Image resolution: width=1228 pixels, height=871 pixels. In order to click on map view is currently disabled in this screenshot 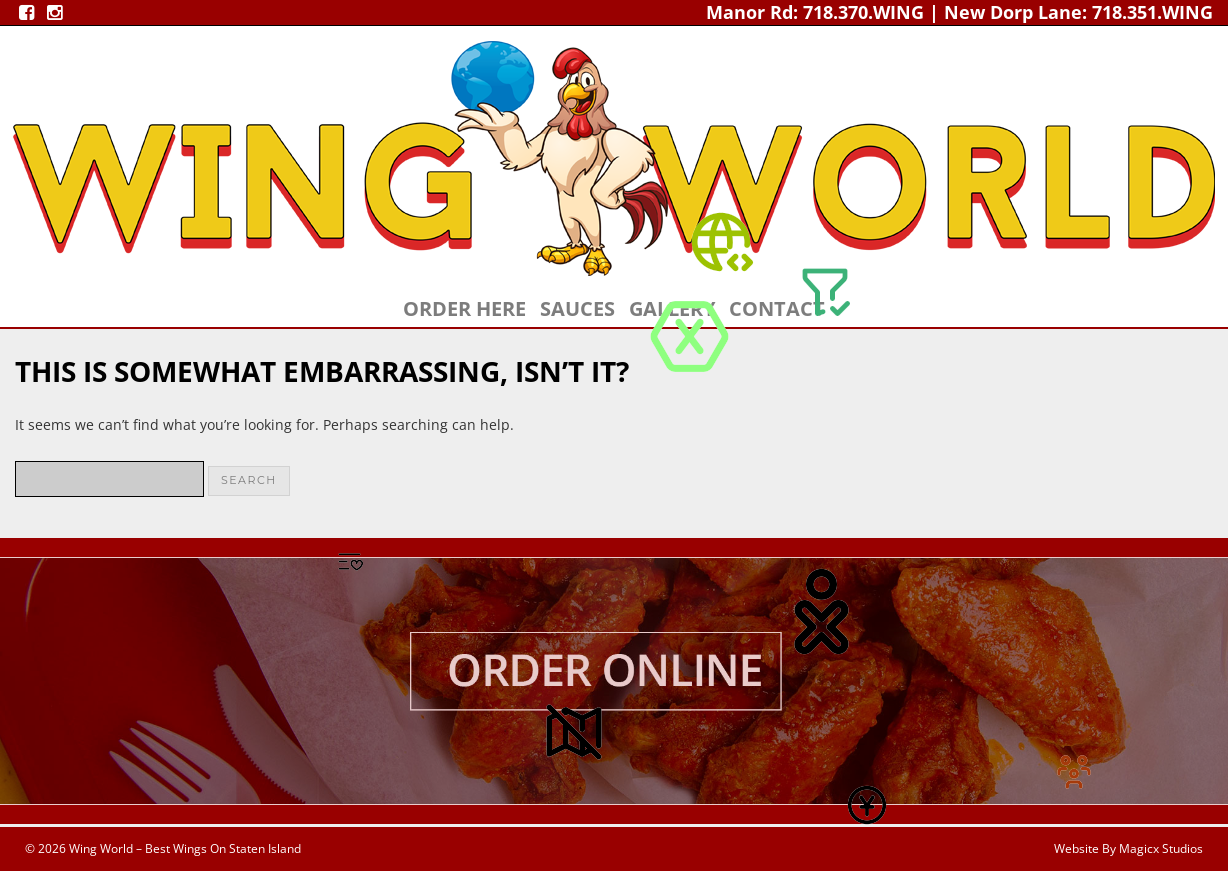, I will do `click(574, 732)`.